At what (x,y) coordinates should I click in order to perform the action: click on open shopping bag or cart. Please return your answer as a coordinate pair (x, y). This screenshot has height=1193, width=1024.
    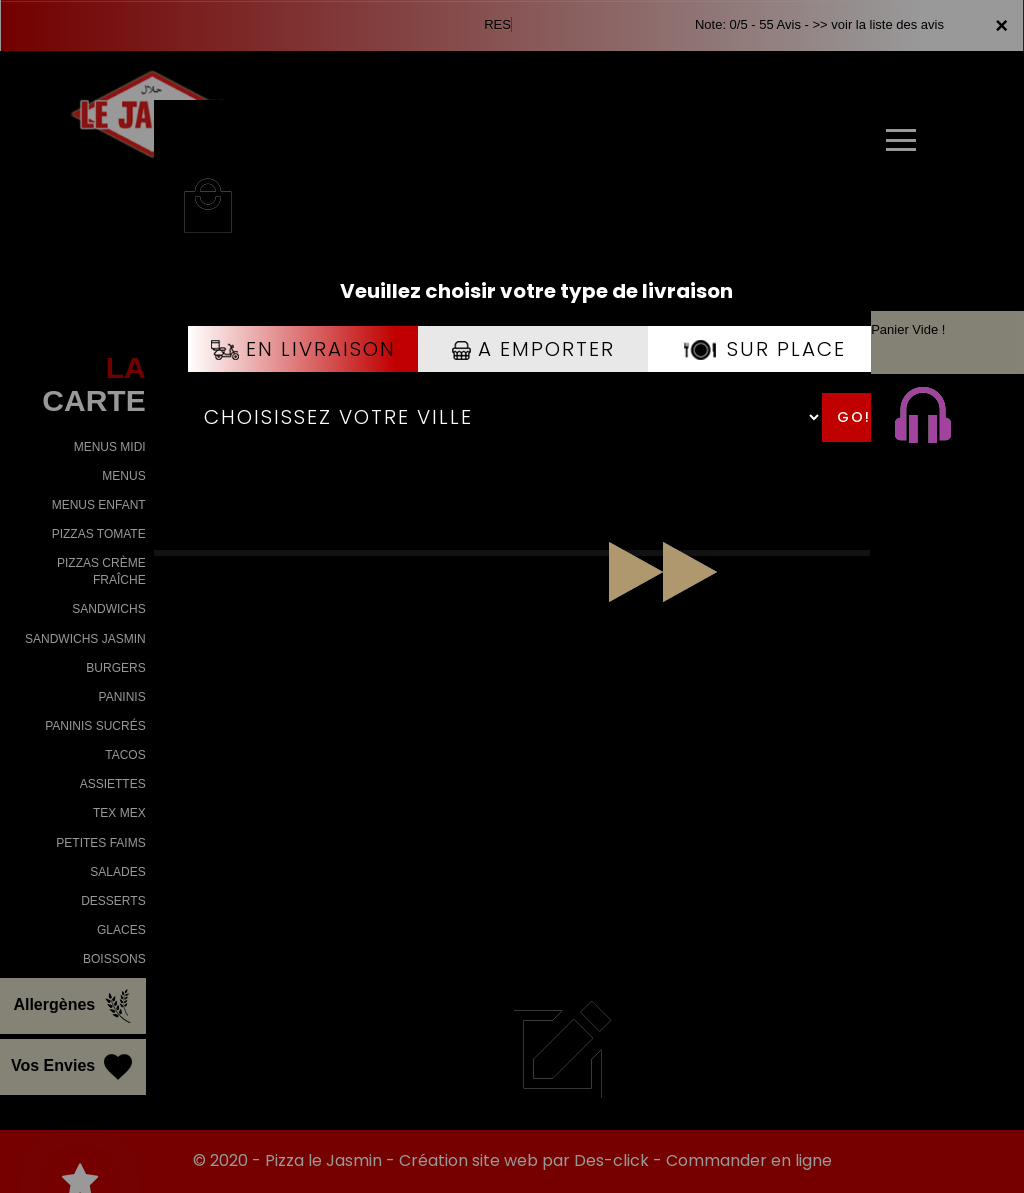
    Looking at the image, I should click on (208, 207).